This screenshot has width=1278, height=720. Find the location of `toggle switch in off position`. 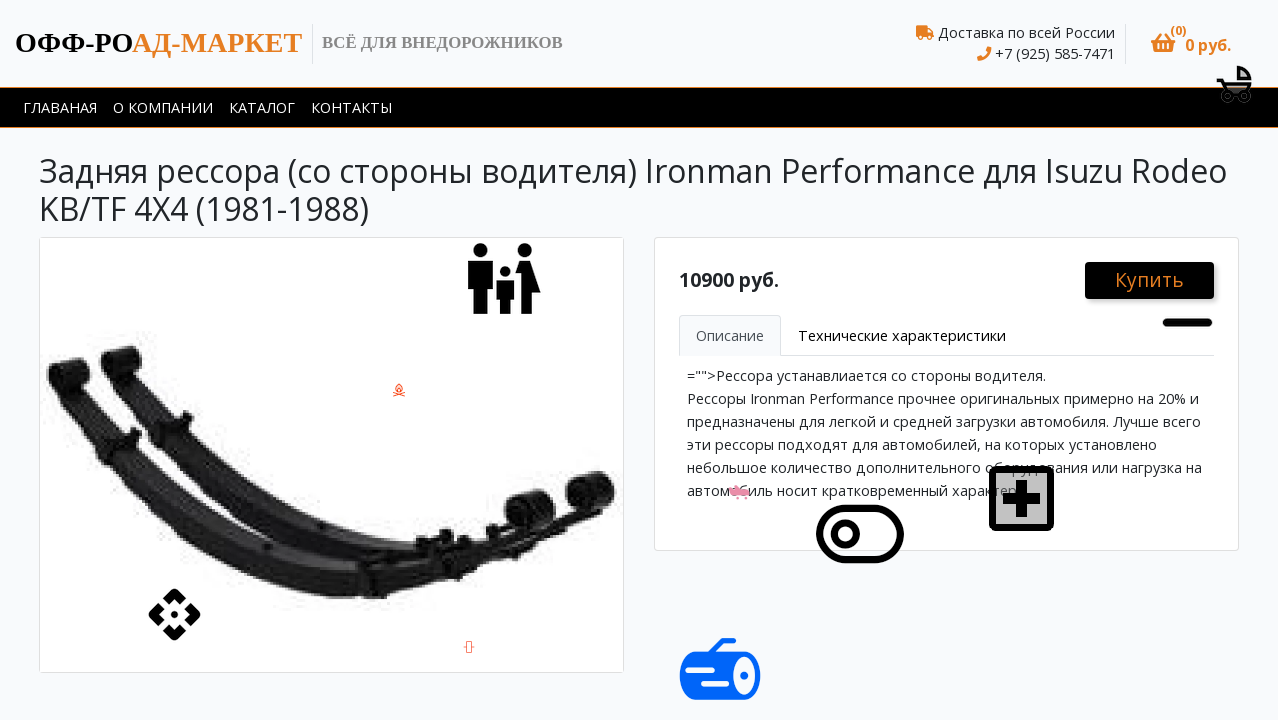

toggle switch in off position is located at coordinates (860, 534).